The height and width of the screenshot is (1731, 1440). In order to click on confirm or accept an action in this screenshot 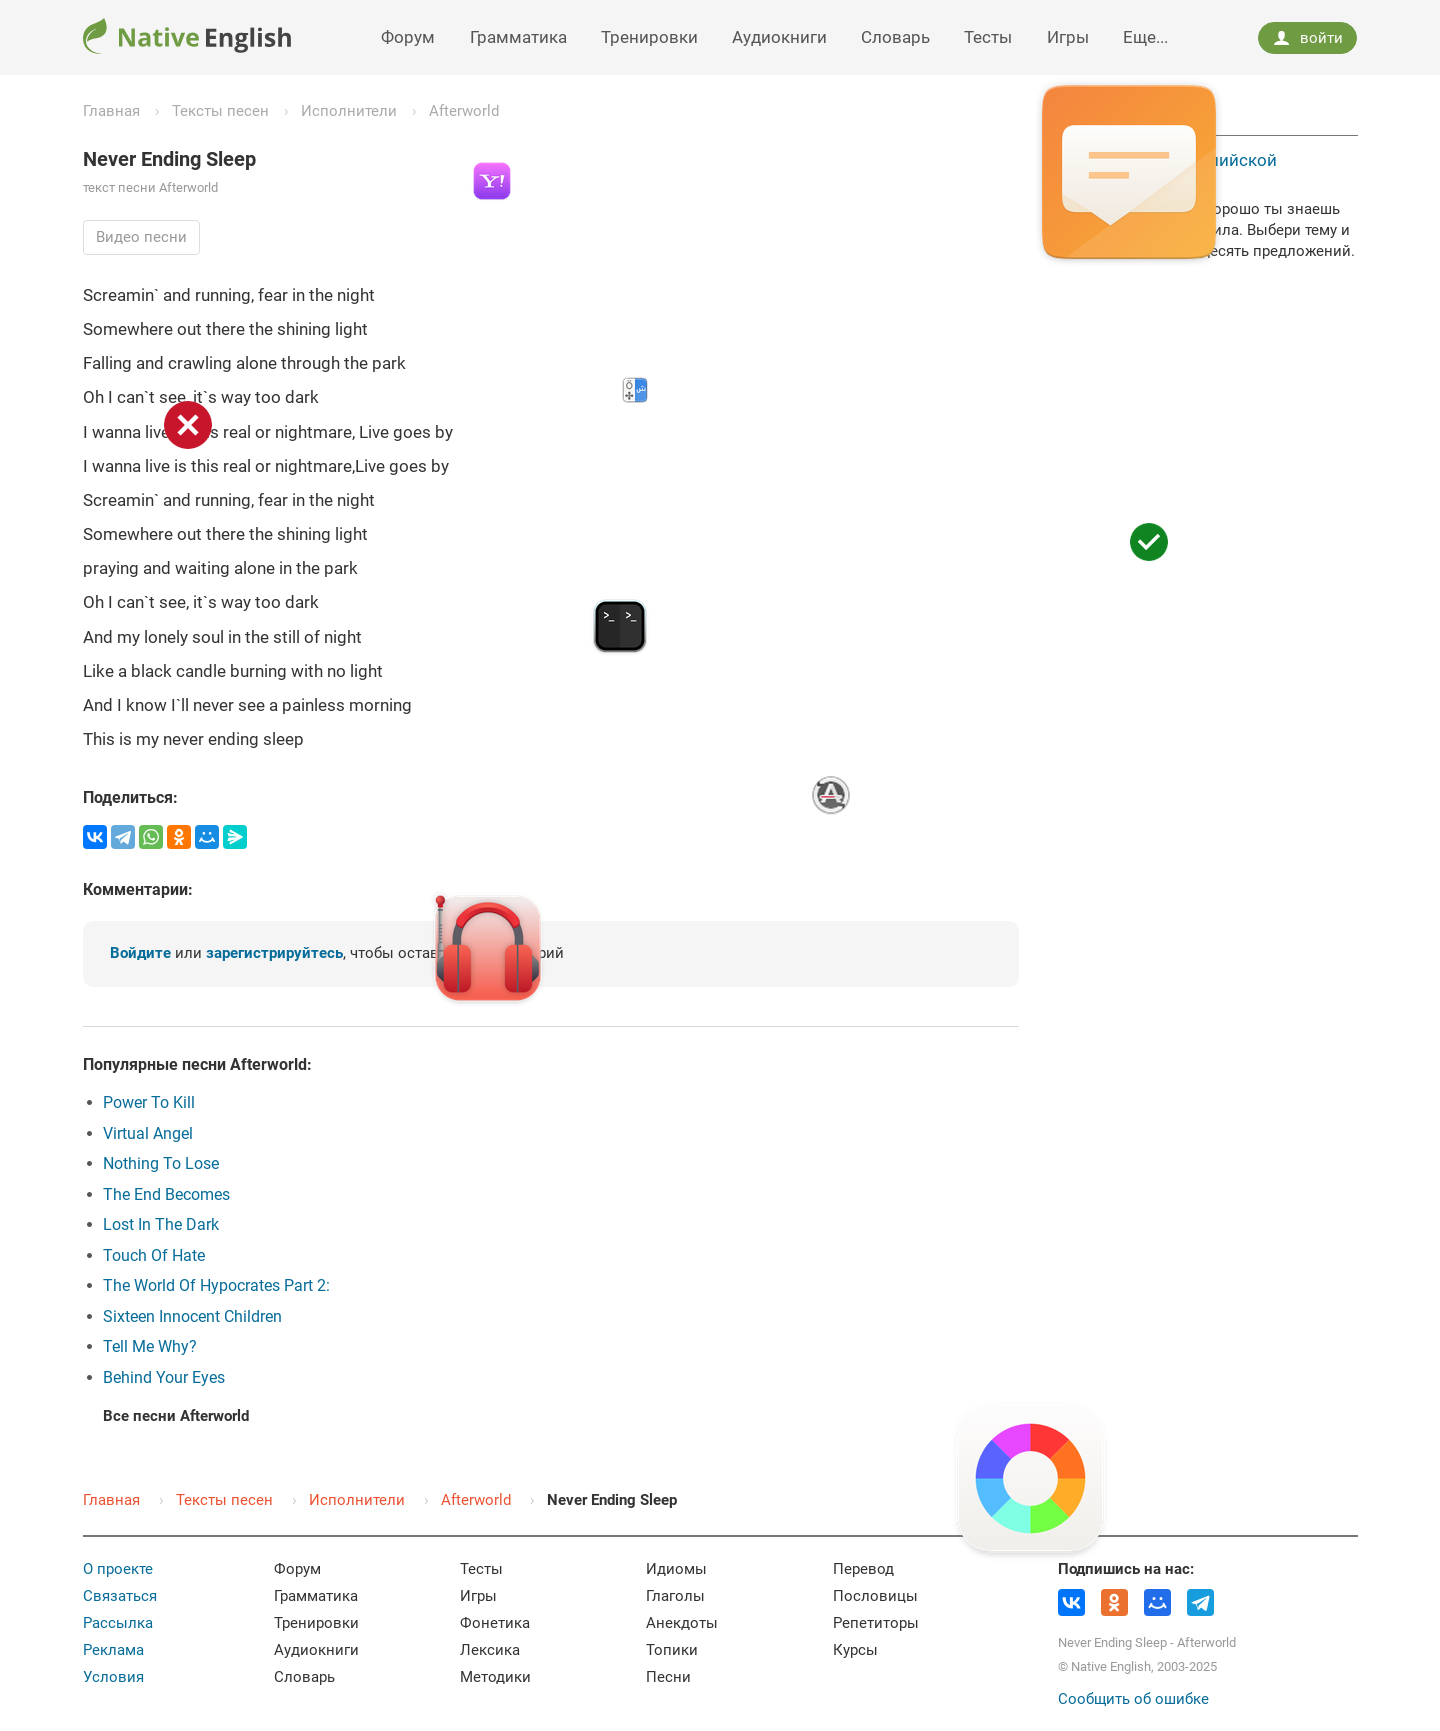, I will do `click(1149, 542)`.